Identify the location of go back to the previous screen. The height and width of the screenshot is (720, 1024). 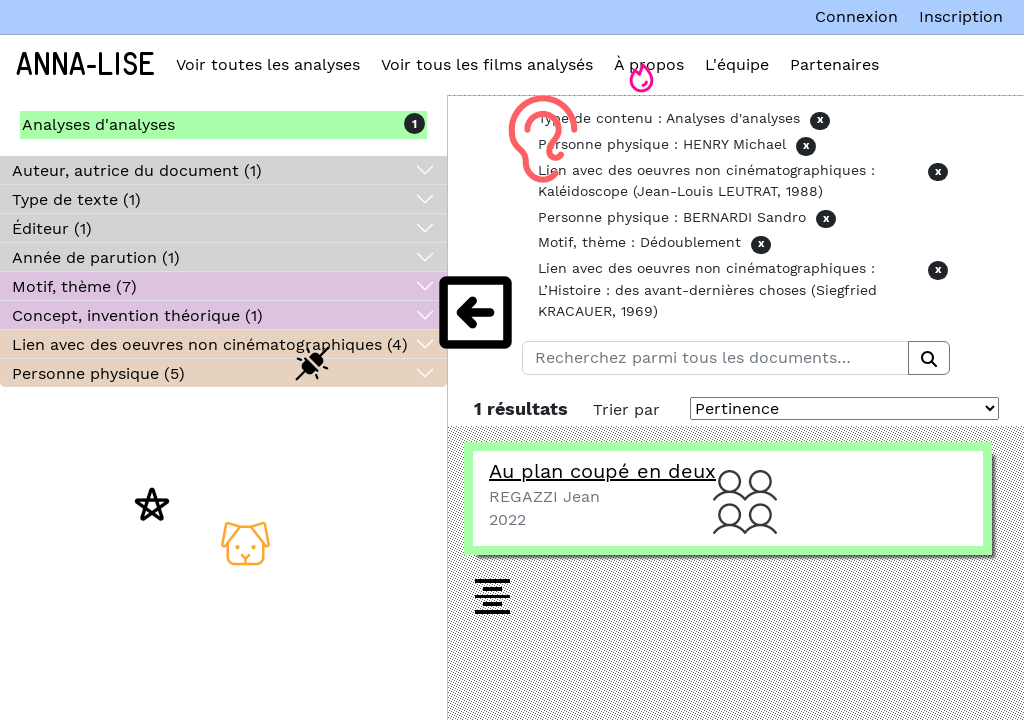
(475, 312).